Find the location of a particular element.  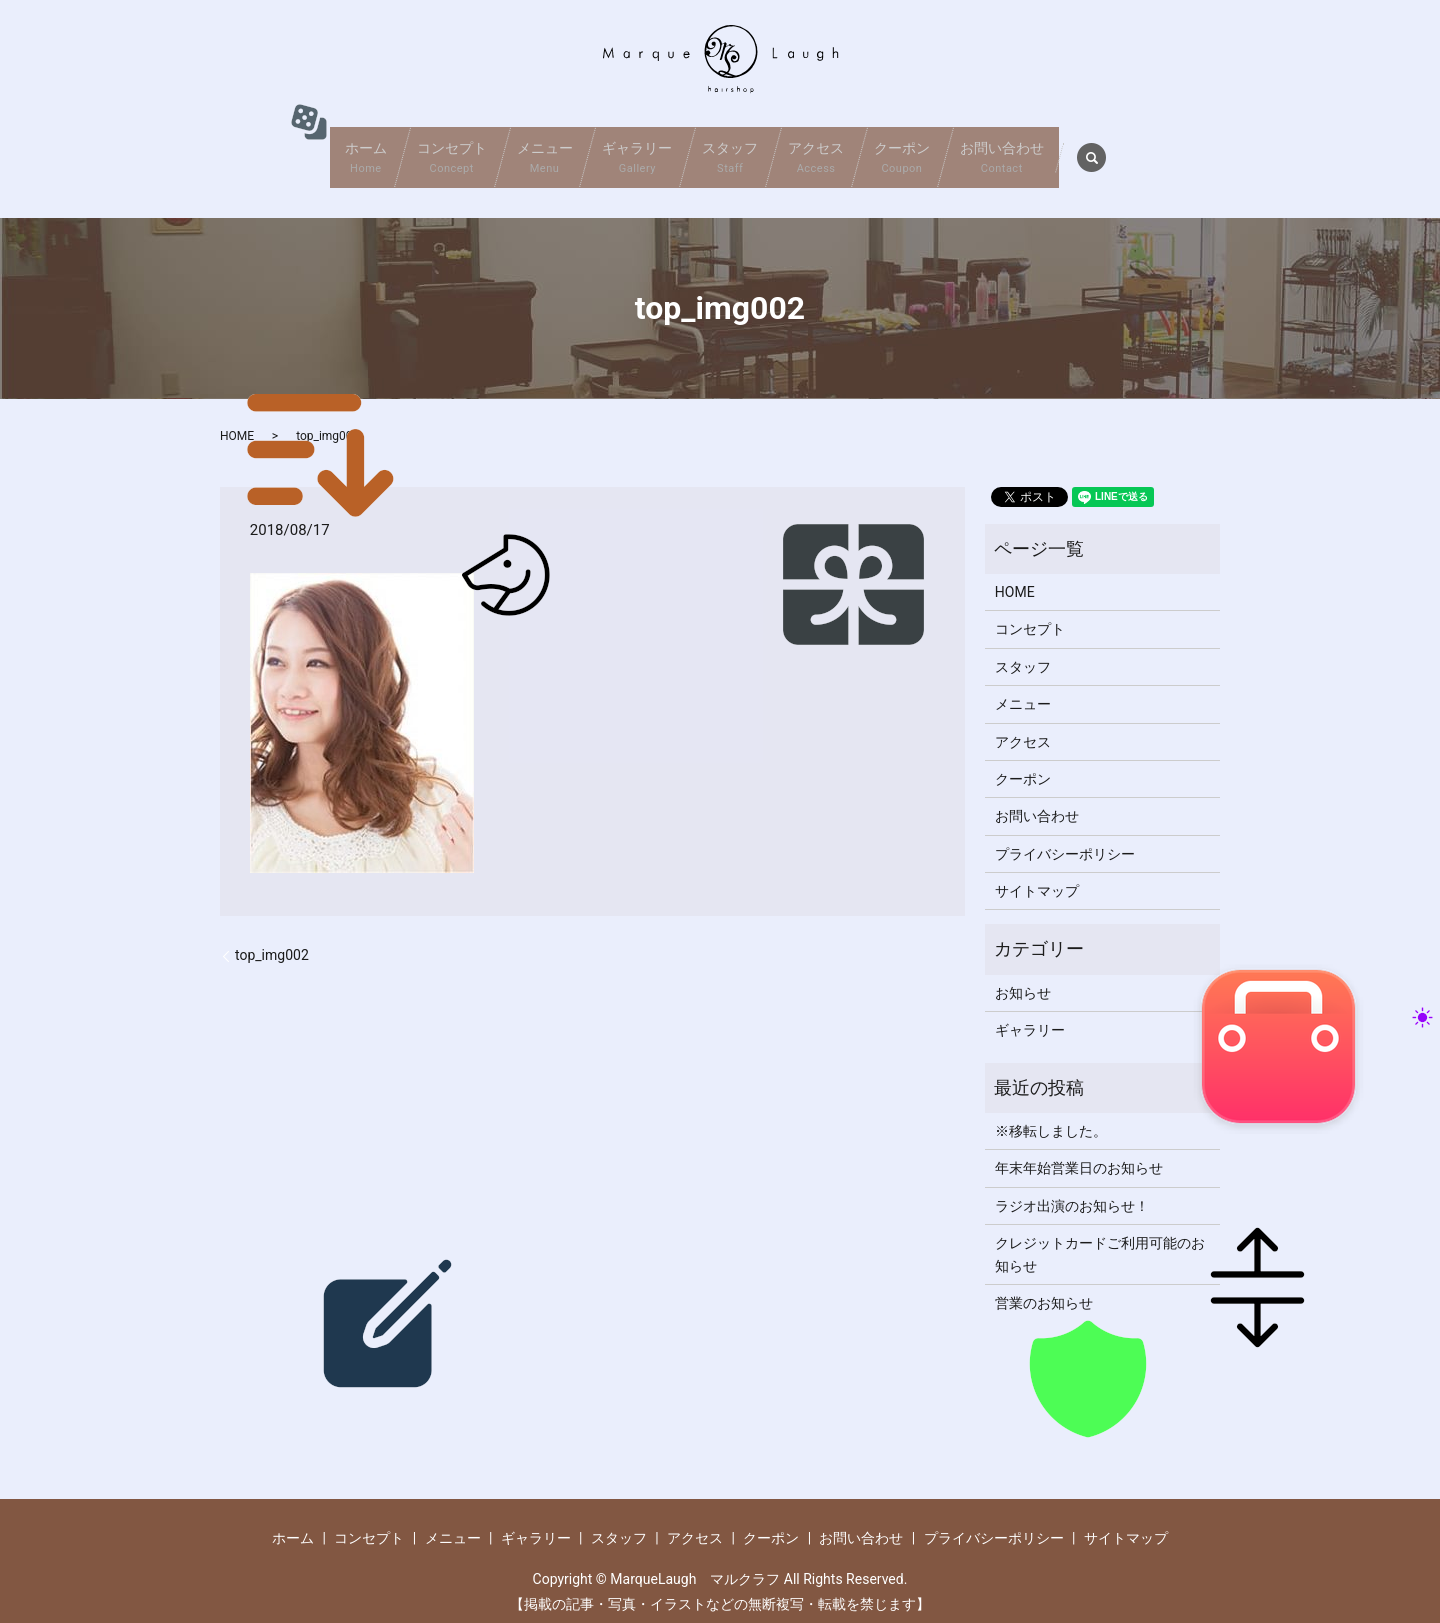

access system utilities and tools is located at coordinates (1278, 1046).